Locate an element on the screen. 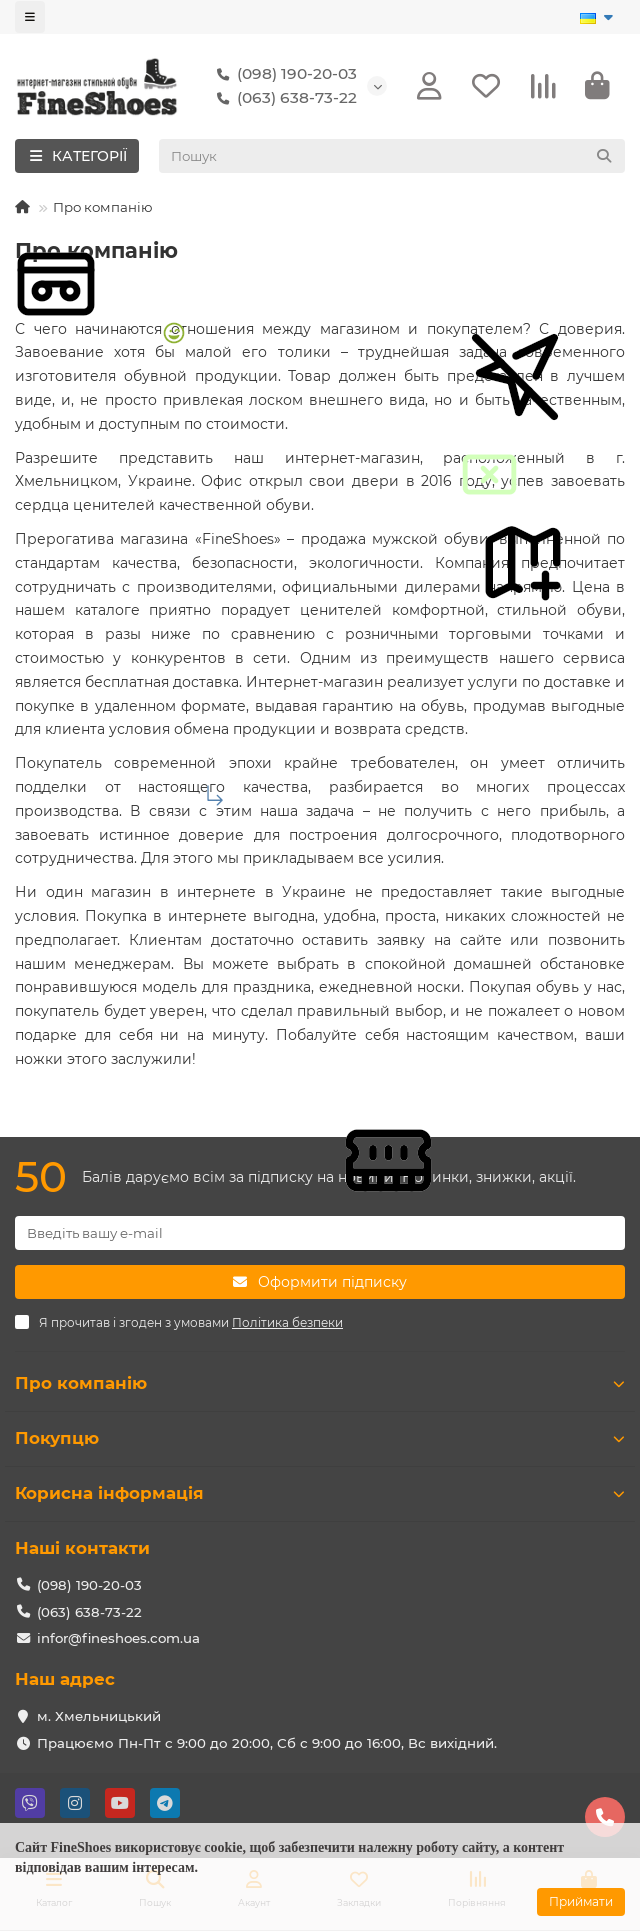 The width and height of the screenshot is (640, 1931). navigation or GPS is currently disabled is located at coordinates (515, 377).